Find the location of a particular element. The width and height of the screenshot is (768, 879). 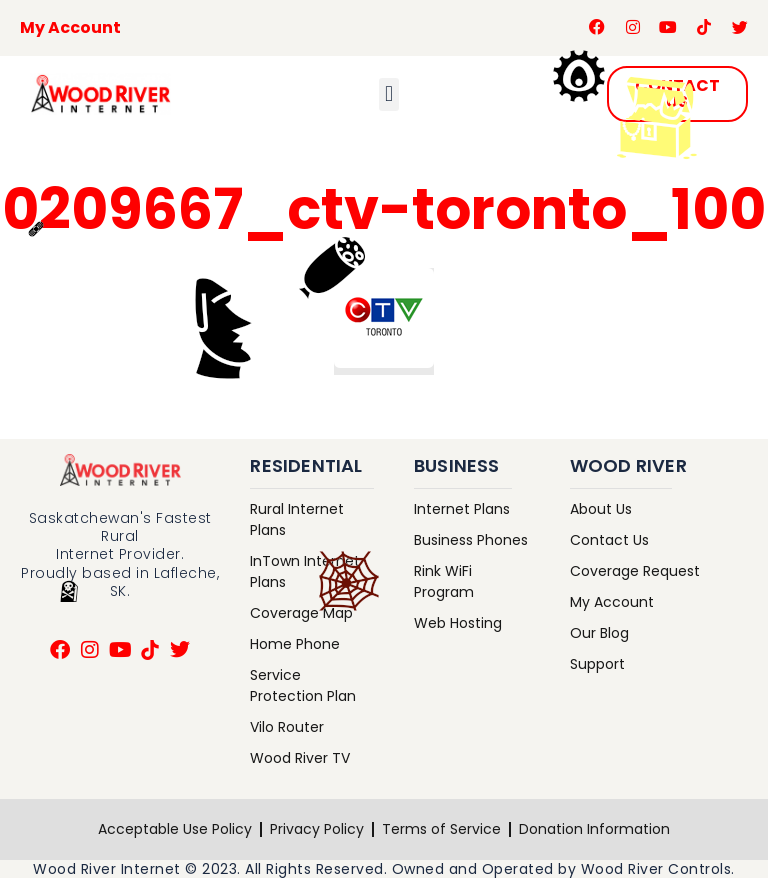

easter island moai statue icon is located at coordinates (223, 328).